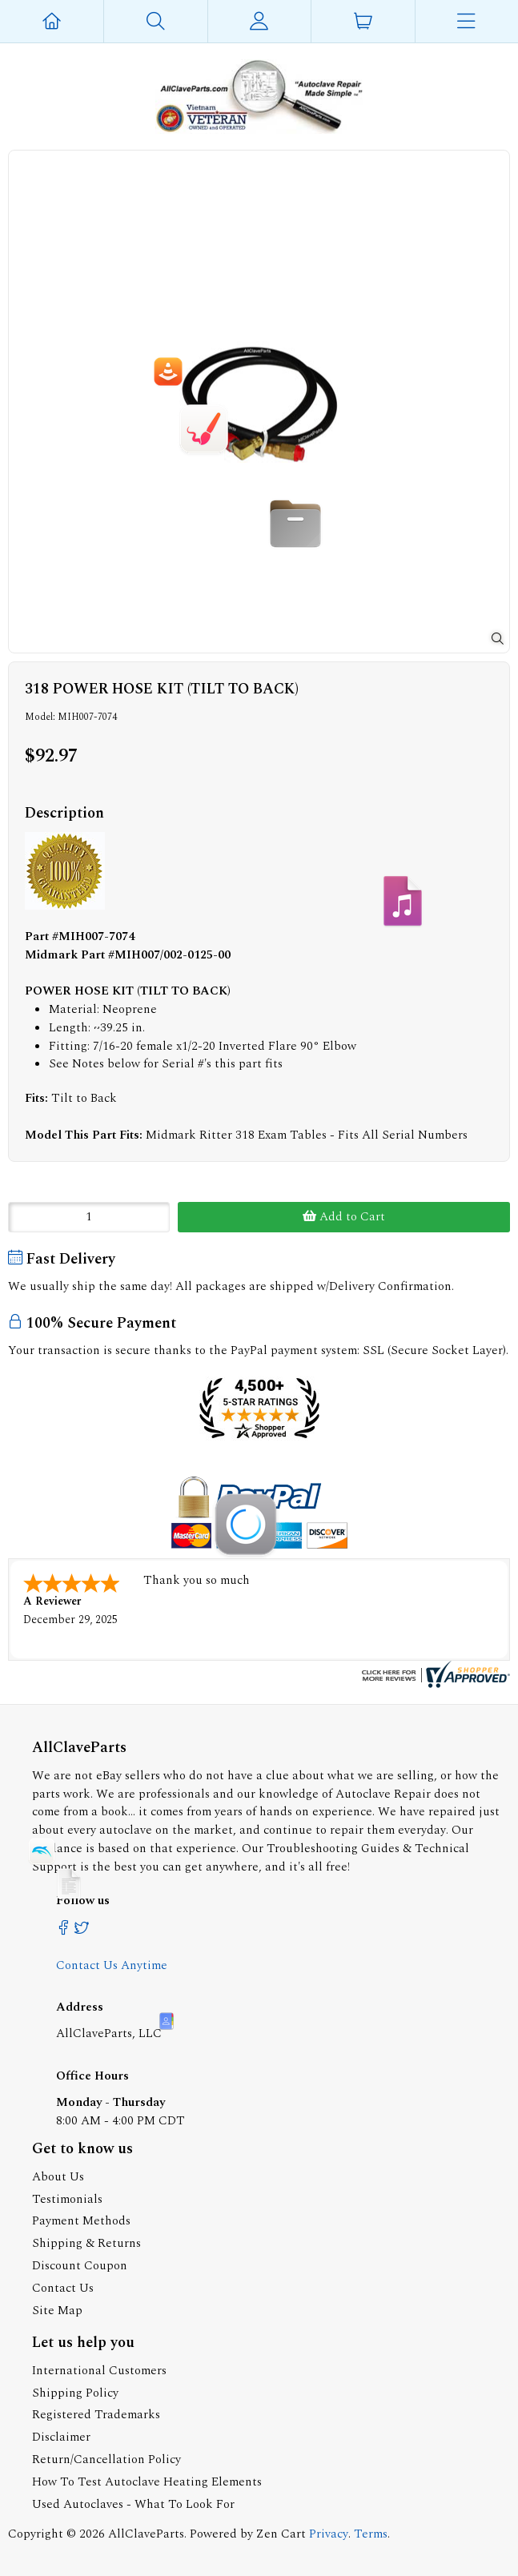 The height and width of the screenshot is (2576, 518). Describe the element at coordinates (403, 901) in the screenshot. I see `audio file type indicator` at that location.